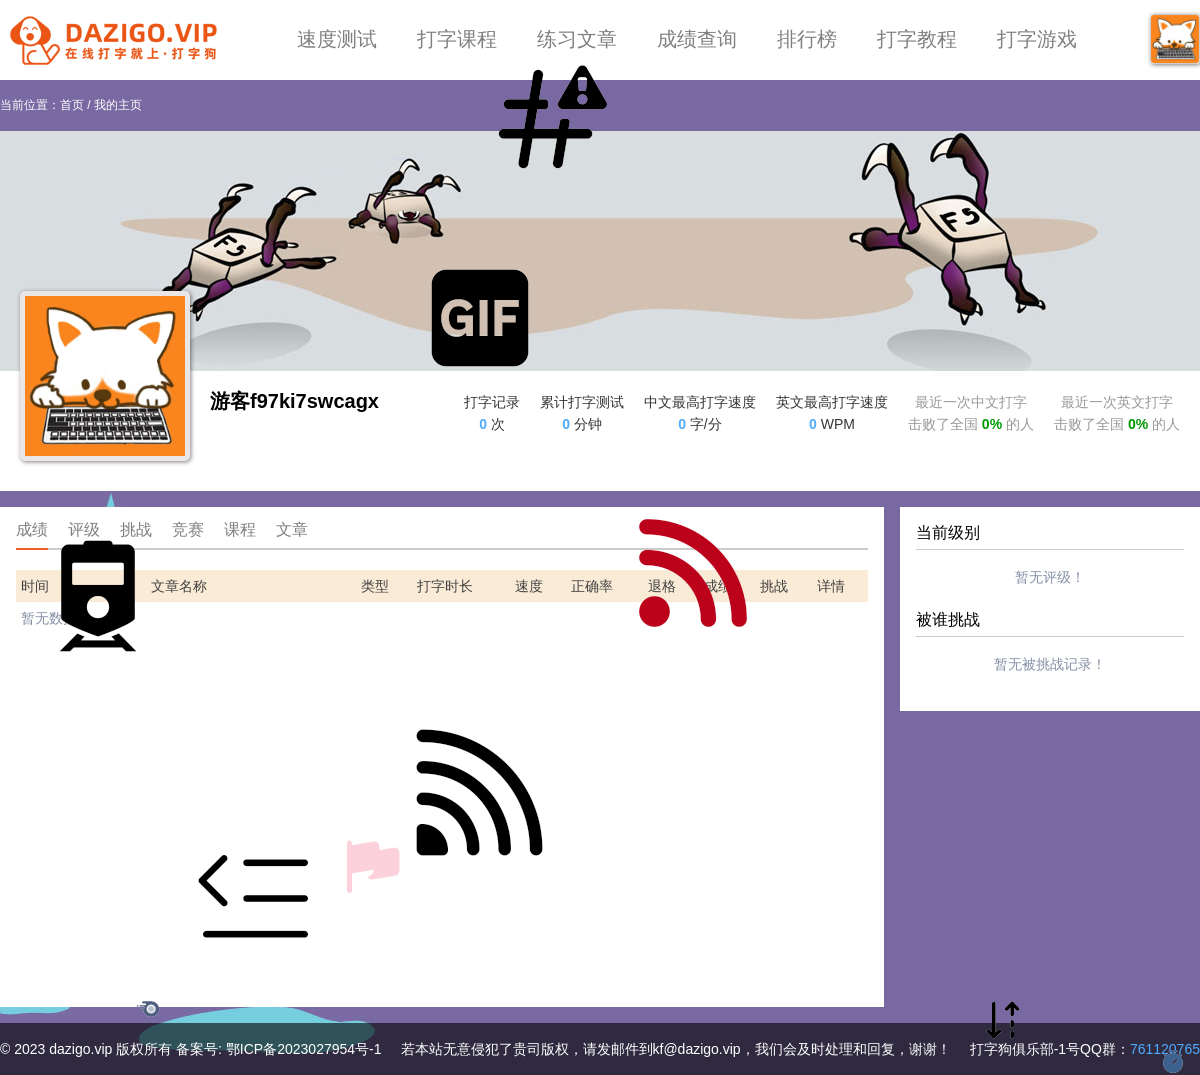  I want to click on insert a GIF into your message, so click(480, 318).